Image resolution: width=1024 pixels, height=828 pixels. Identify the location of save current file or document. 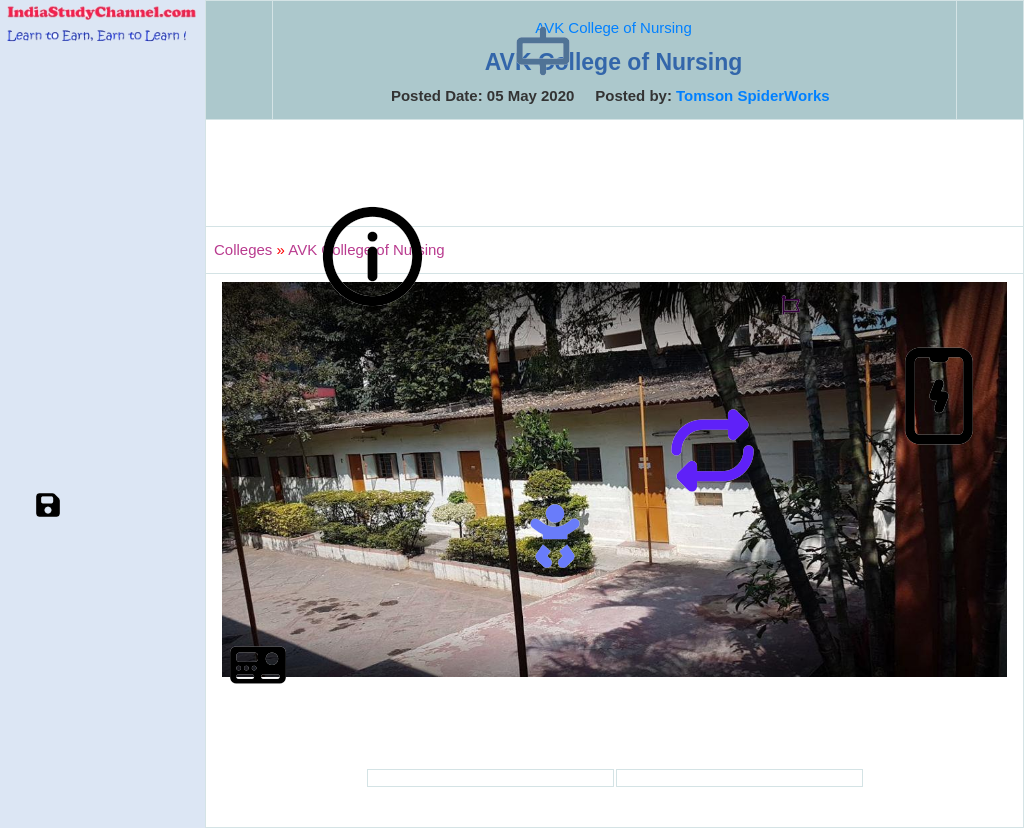
(48, 505).